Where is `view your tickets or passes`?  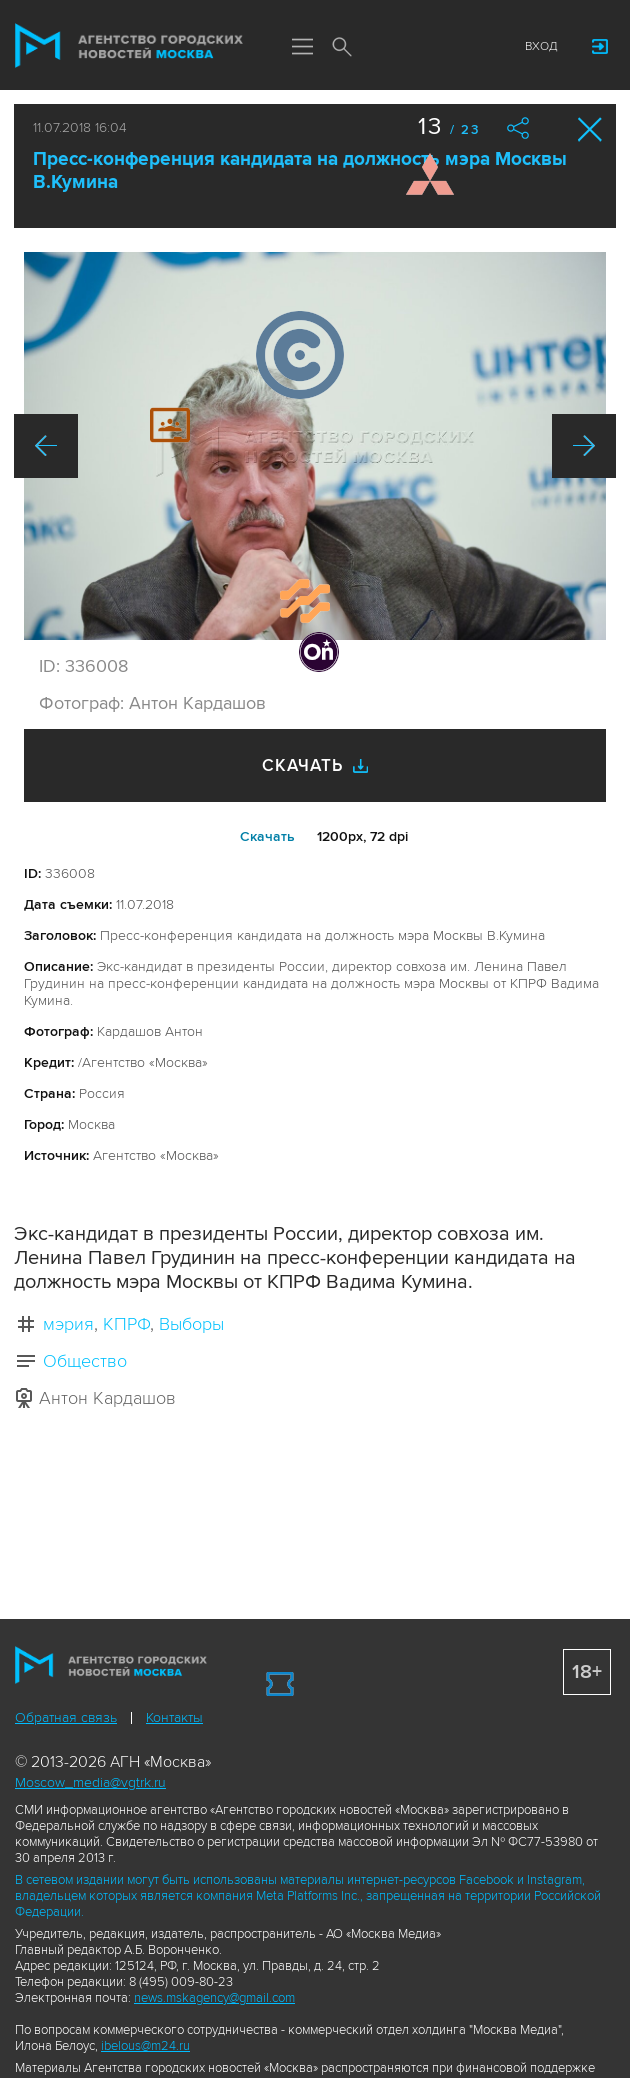
view your tickets or passes is located at coordinates (280, 1684).